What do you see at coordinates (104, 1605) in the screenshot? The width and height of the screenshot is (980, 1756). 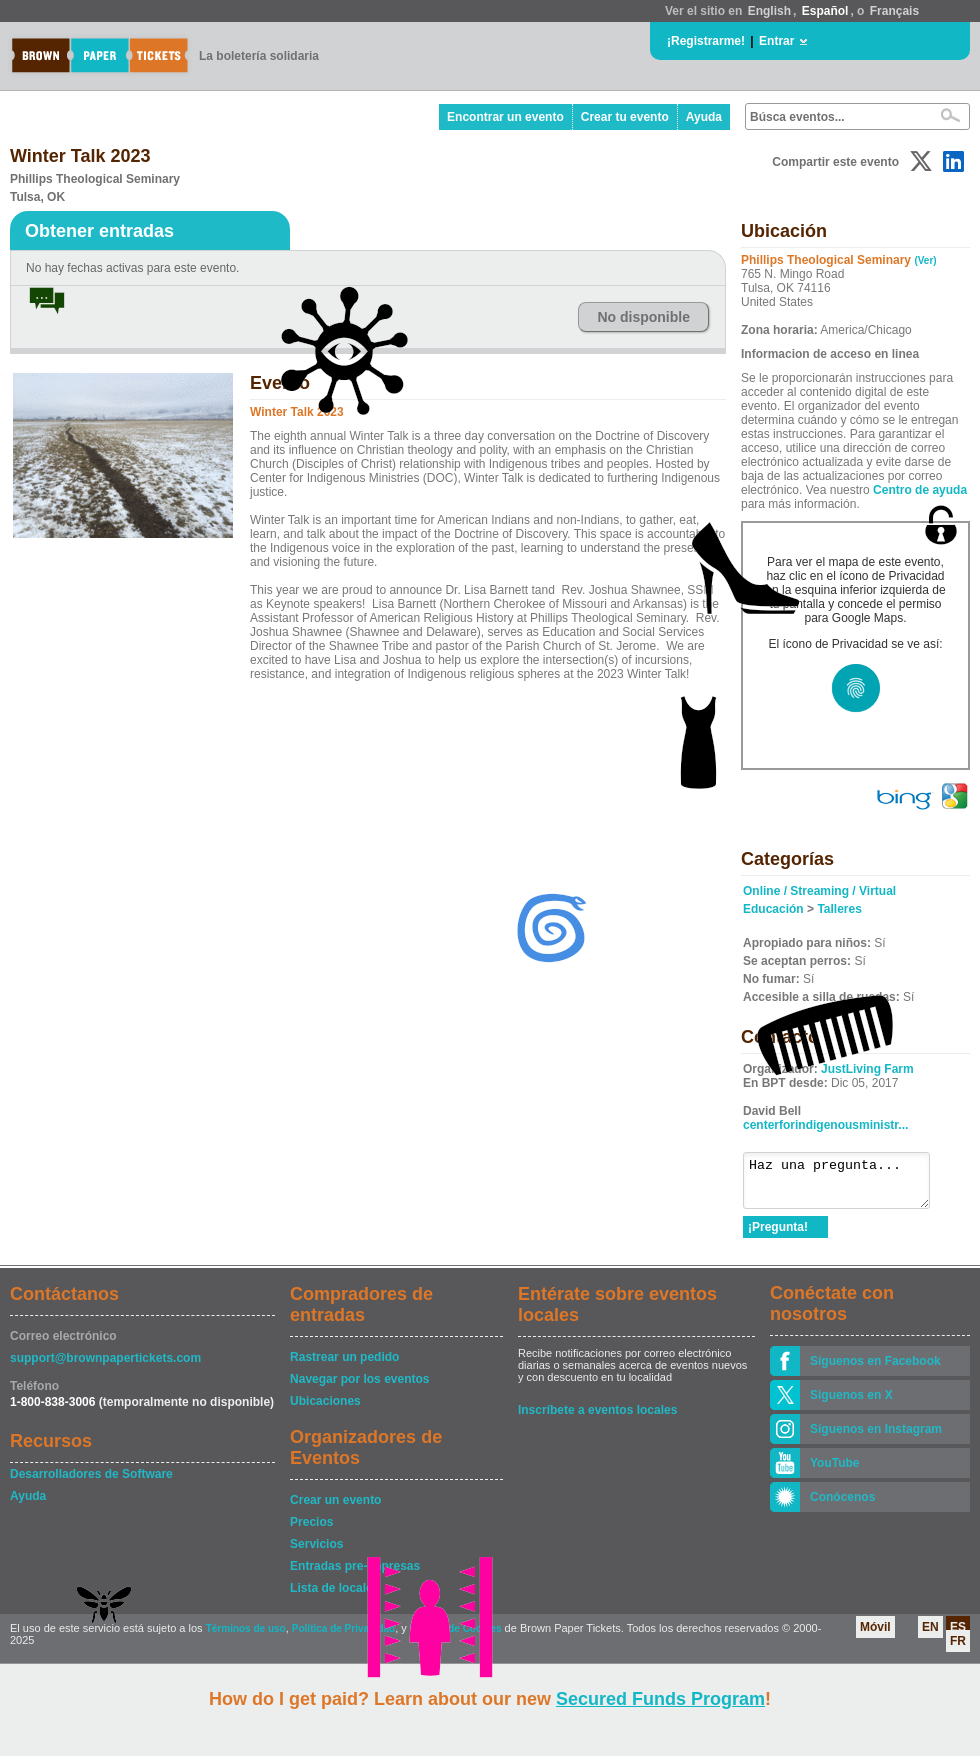 I see `cicada or insect-themed game element` at bounding box center [104, 1605].